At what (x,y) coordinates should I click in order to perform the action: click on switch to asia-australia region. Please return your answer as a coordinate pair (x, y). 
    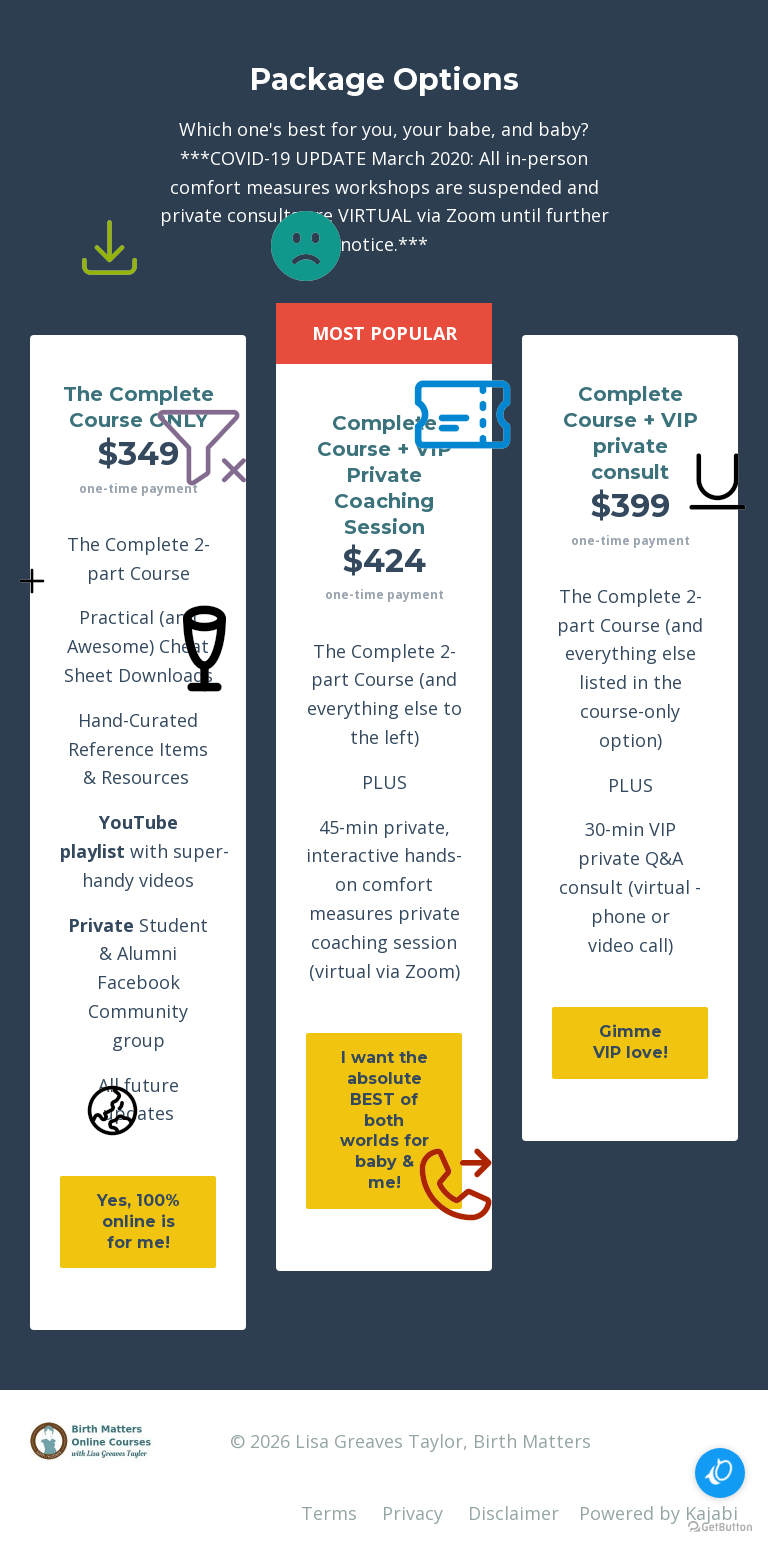
    Looking at the image, I should click on (112, 1110).